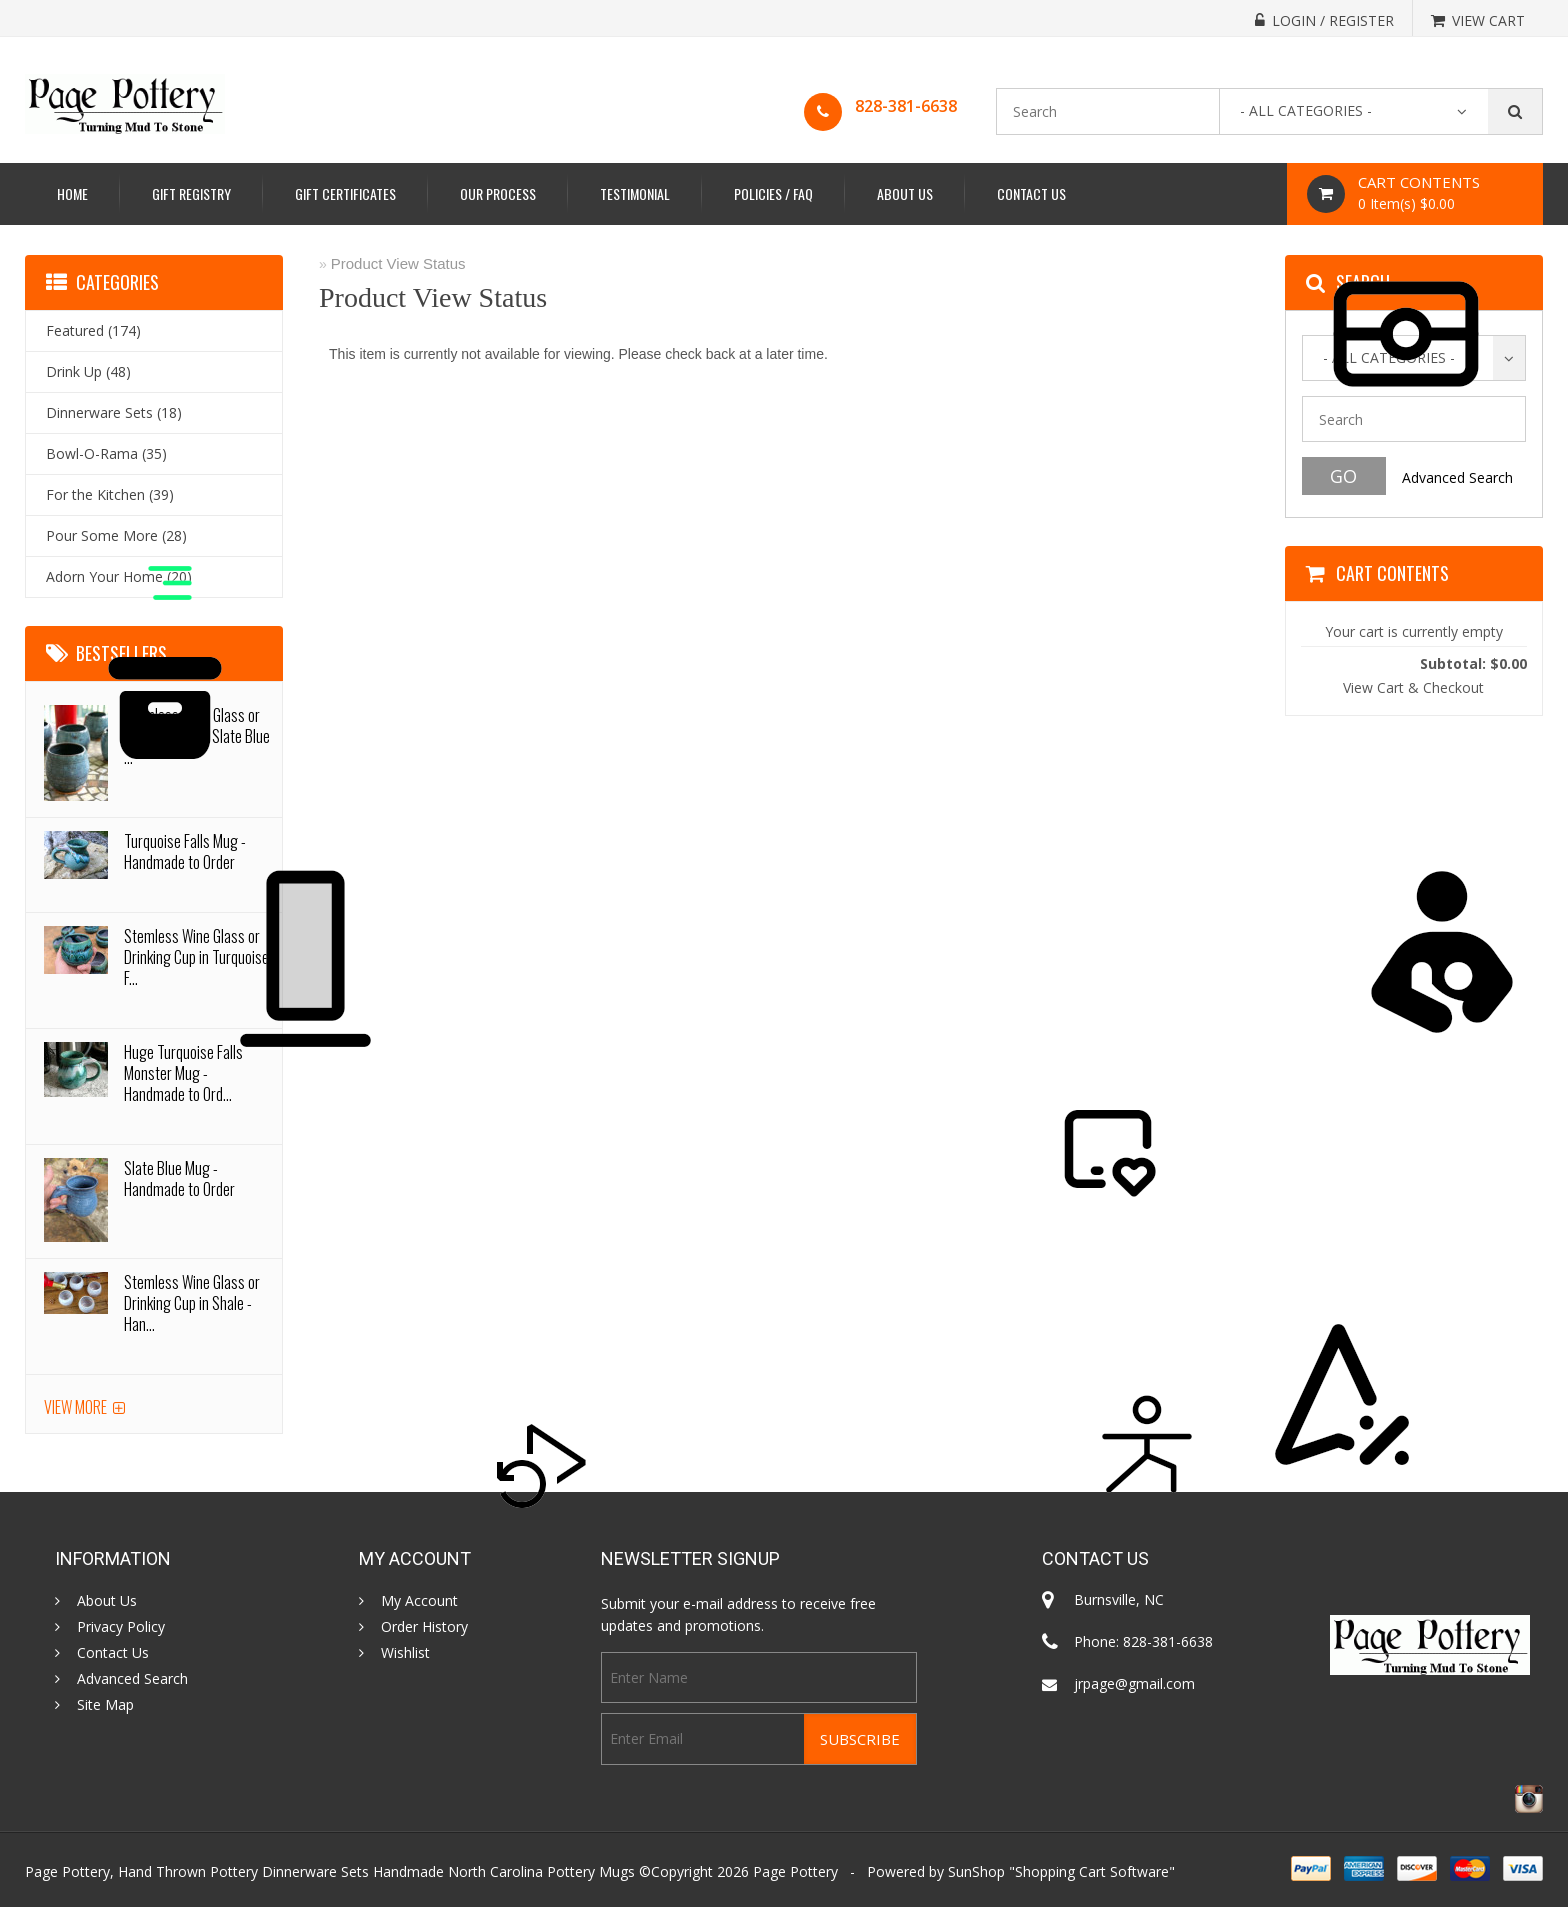 This screenshot has height=1907, width=1568. I want to click on access electronic passport or travel documents, so click(1406, 334).